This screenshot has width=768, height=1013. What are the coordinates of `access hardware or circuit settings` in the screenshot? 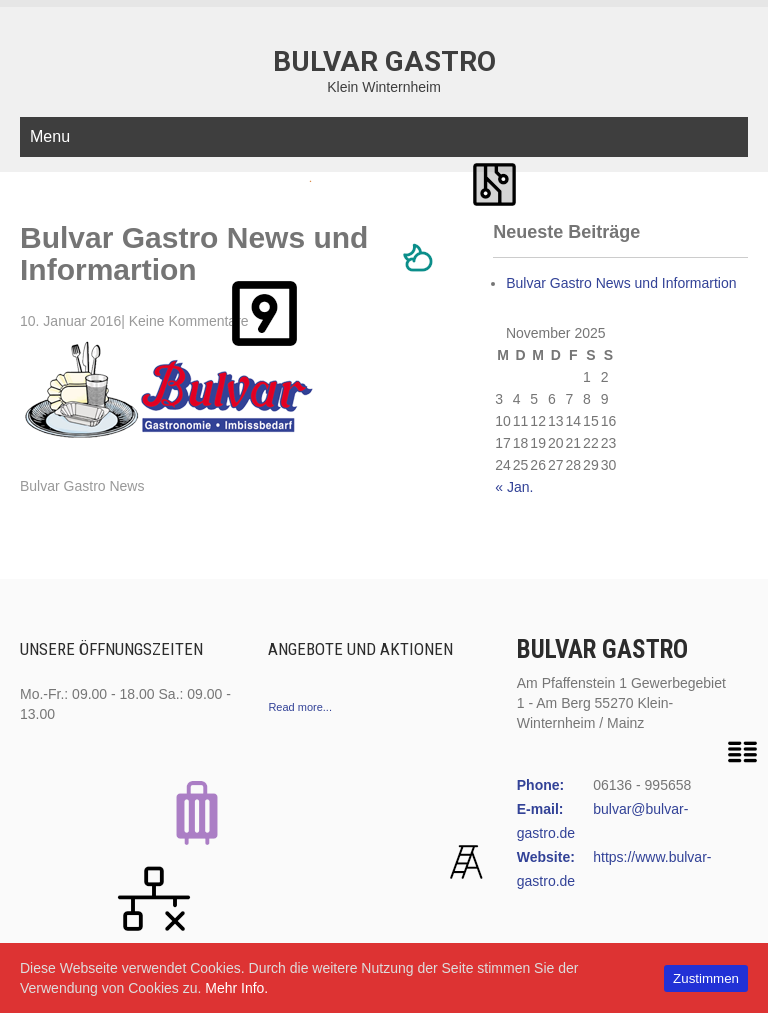 It's located at (494, 184).